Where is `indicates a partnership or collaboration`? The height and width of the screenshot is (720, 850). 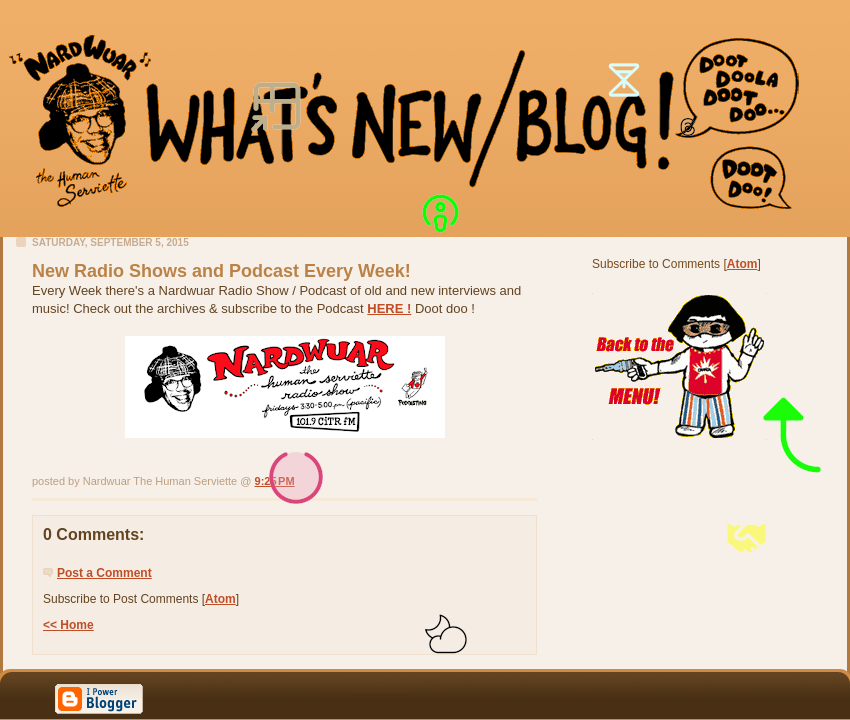 indicates a partnership or collaboration is located at coordinates (746, 537).